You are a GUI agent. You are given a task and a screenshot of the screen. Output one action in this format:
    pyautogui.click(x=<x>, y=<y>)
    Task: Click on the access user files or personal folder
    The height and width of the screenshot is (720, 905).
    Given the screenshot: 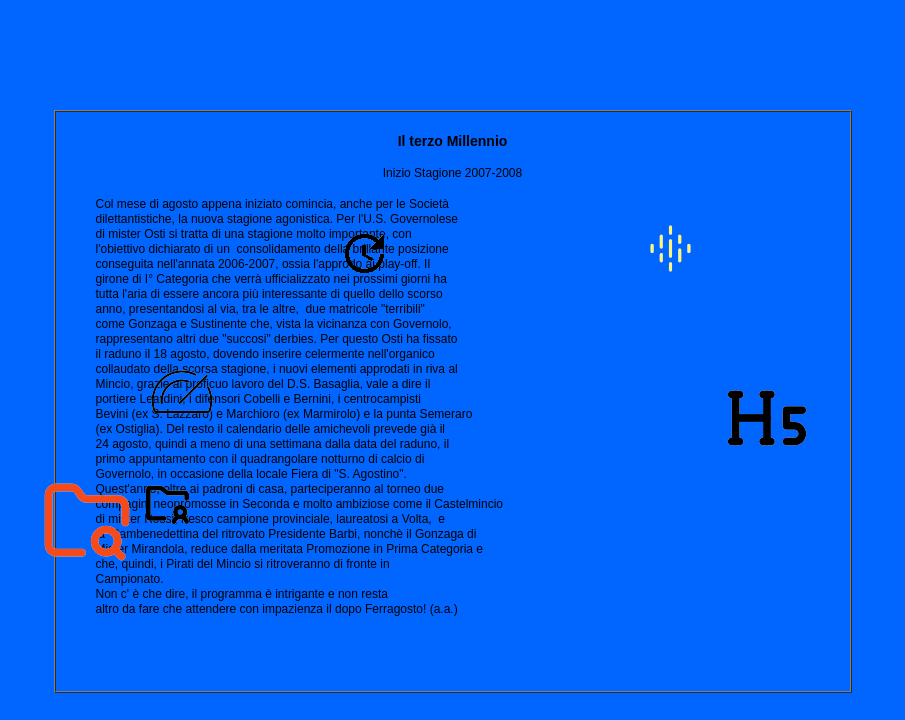 What is the action you would take?
    pyautogui.click(x=167, y=502)
    